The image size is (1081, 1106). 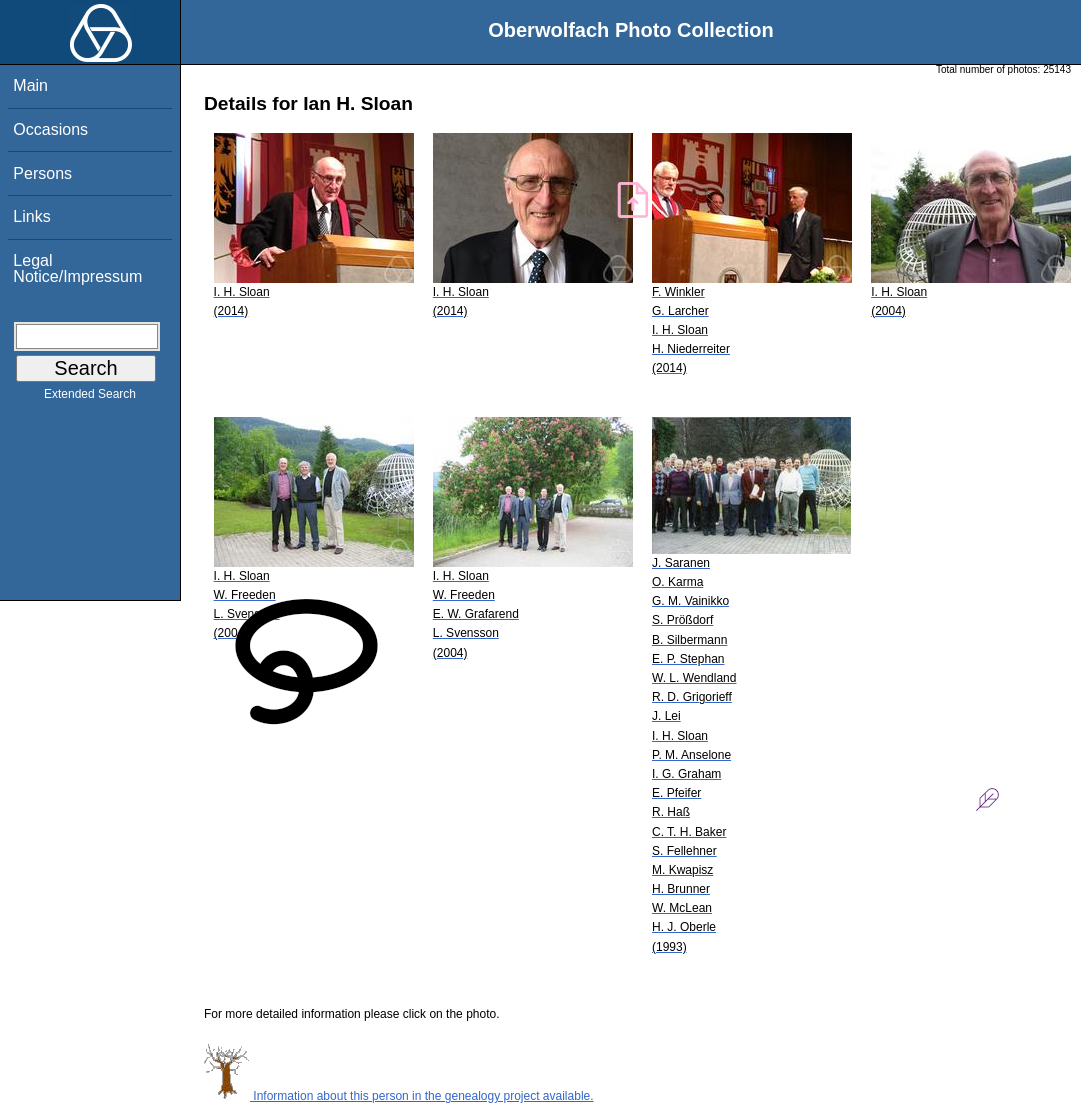 I want to click on freehand selection tool, so click(x=306, y=655).